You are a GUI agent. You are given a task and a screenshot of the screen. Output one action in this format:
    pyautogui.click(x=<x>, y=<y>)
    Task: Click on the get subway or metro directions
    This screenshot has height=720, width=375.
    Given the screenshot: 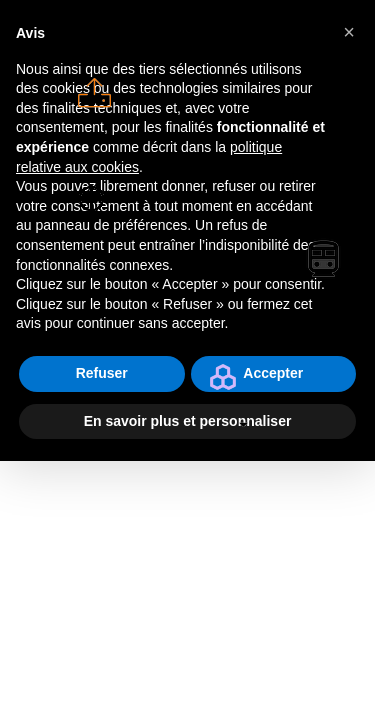 What is the action you would take?
    pyautogui.click(x=323, y=259)
    